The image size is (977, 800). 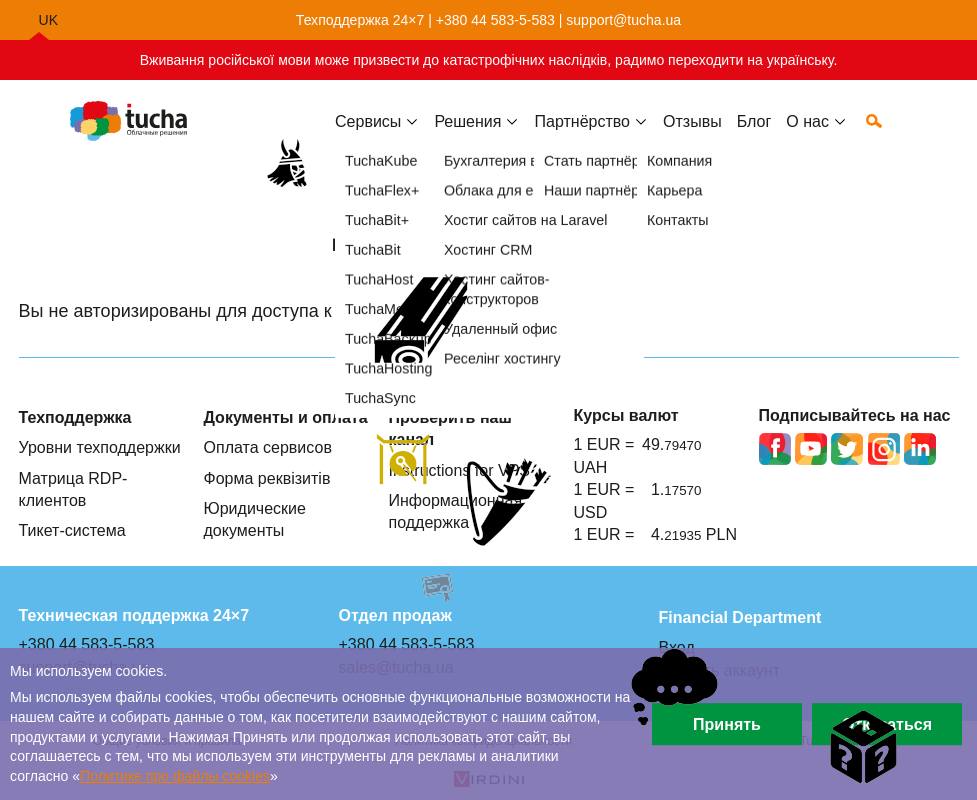 What do you see at coordinates (437, 586) in the screenshot?
I see `view your certificates or achievements` at bounding box center [437, 586].